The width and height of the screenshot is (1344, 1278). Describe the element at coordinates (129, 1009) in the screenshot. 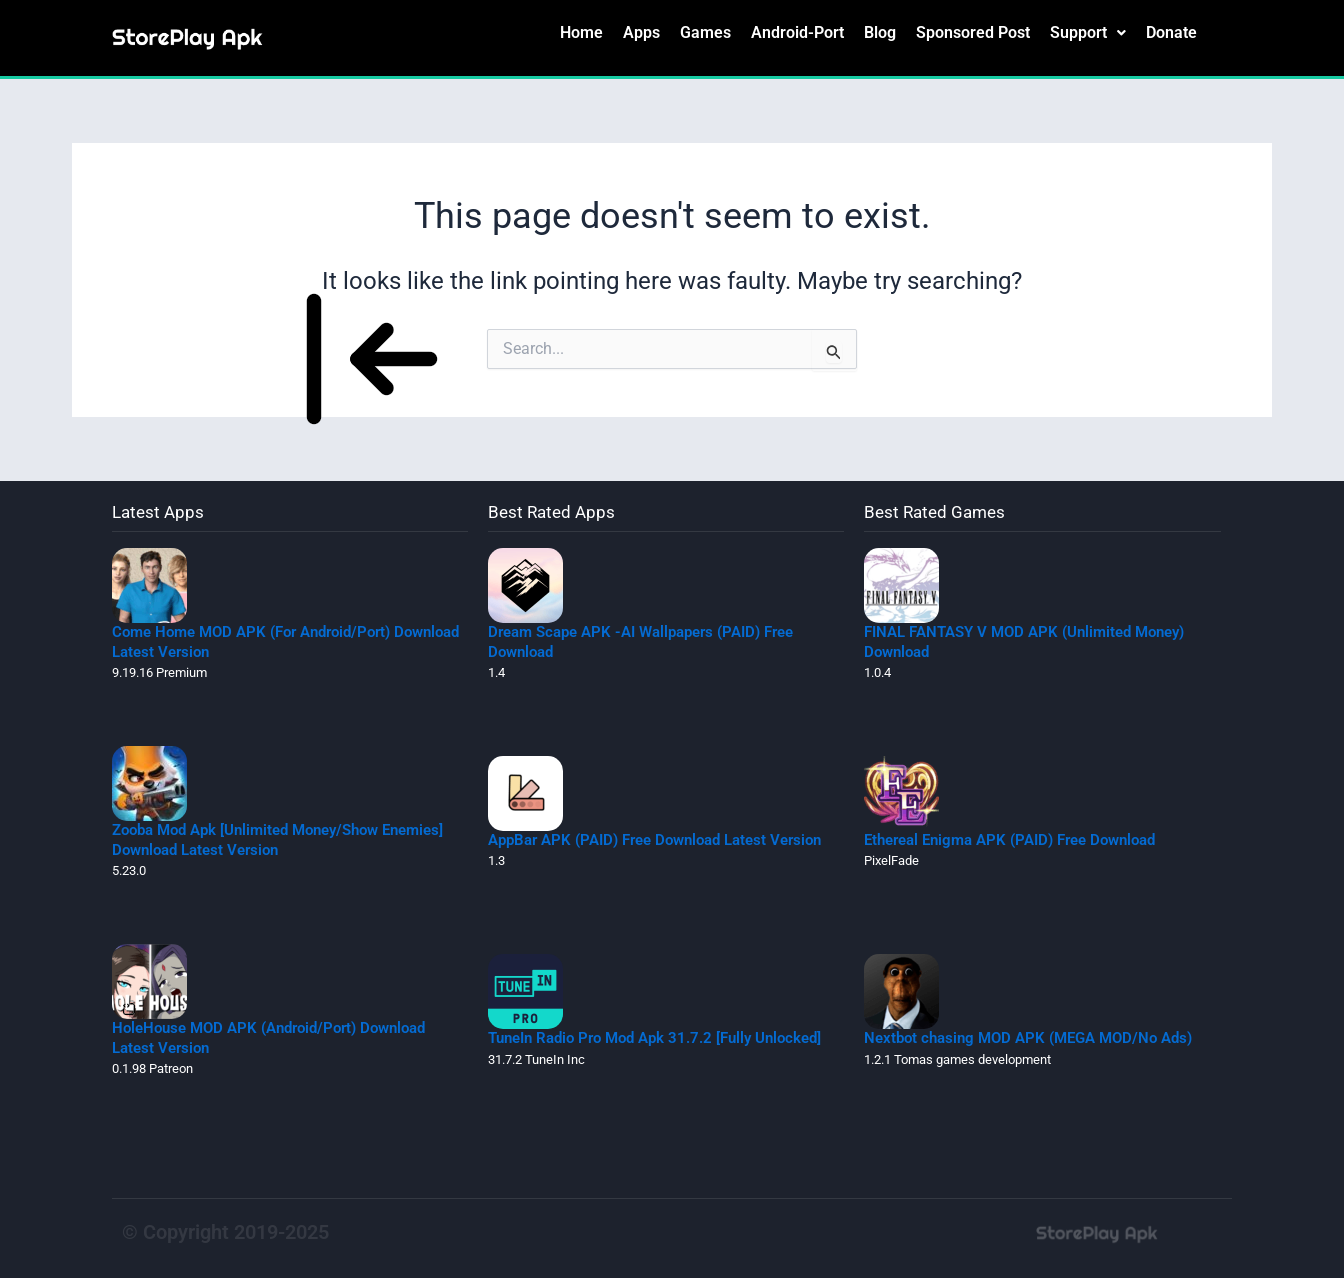

I see `view source code` at that location.